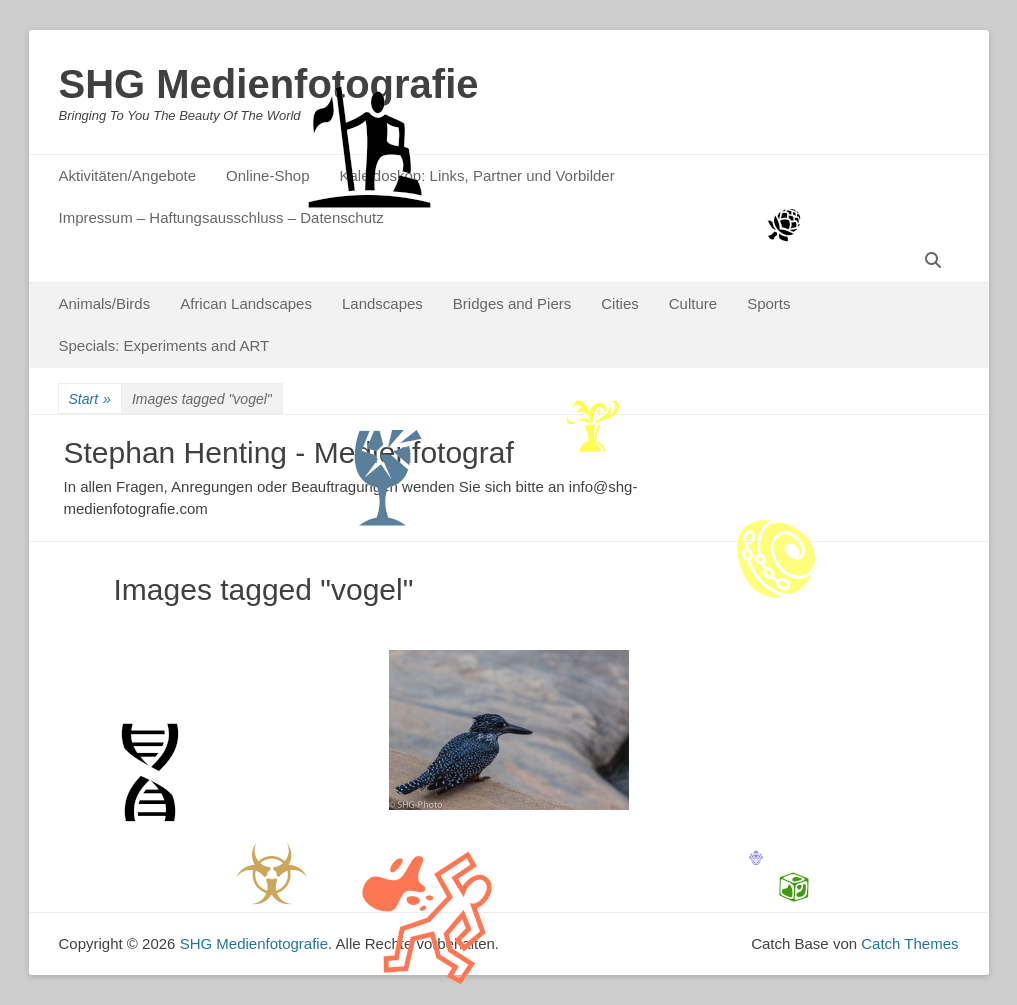 This screenshot has height=1005, width=1017. I want to click on select artichoke as an ingredient, so click(784, 225).